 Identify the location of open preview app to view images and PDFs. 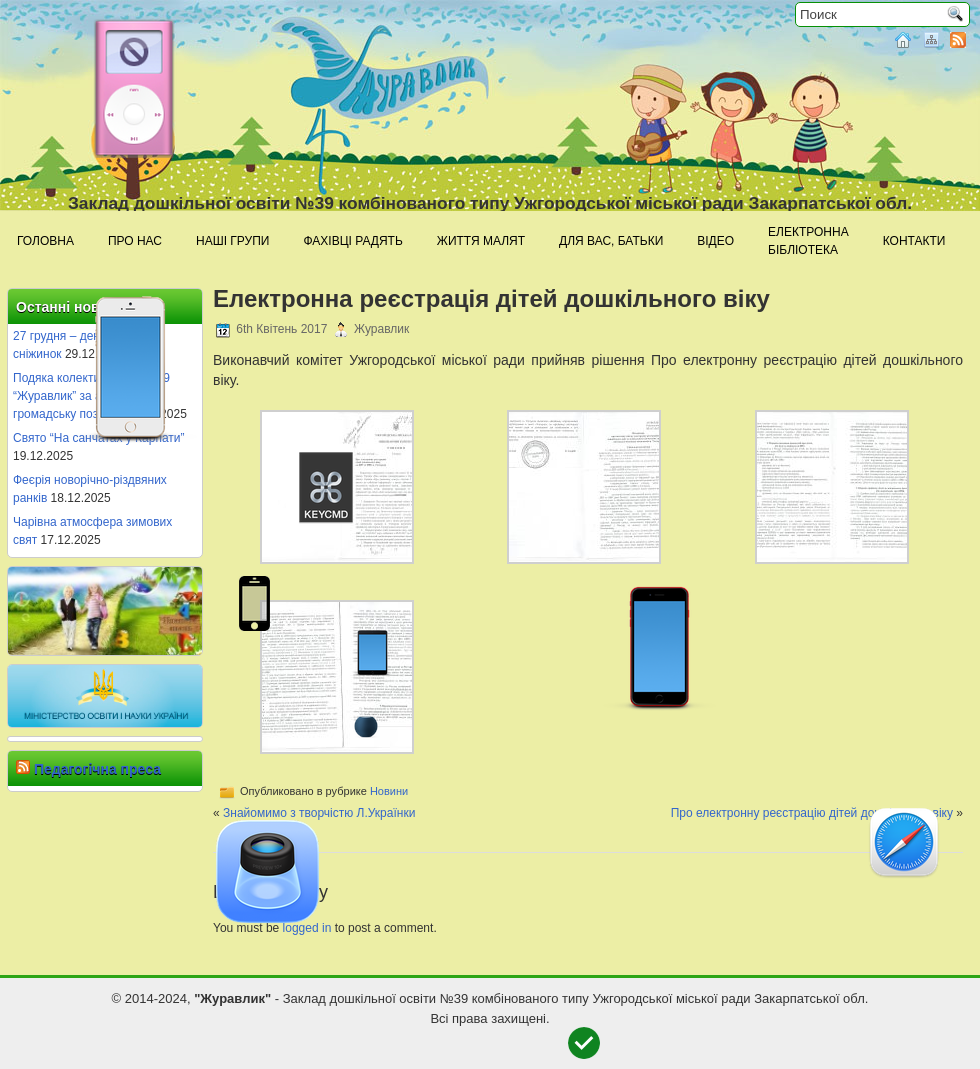
(267, 871).